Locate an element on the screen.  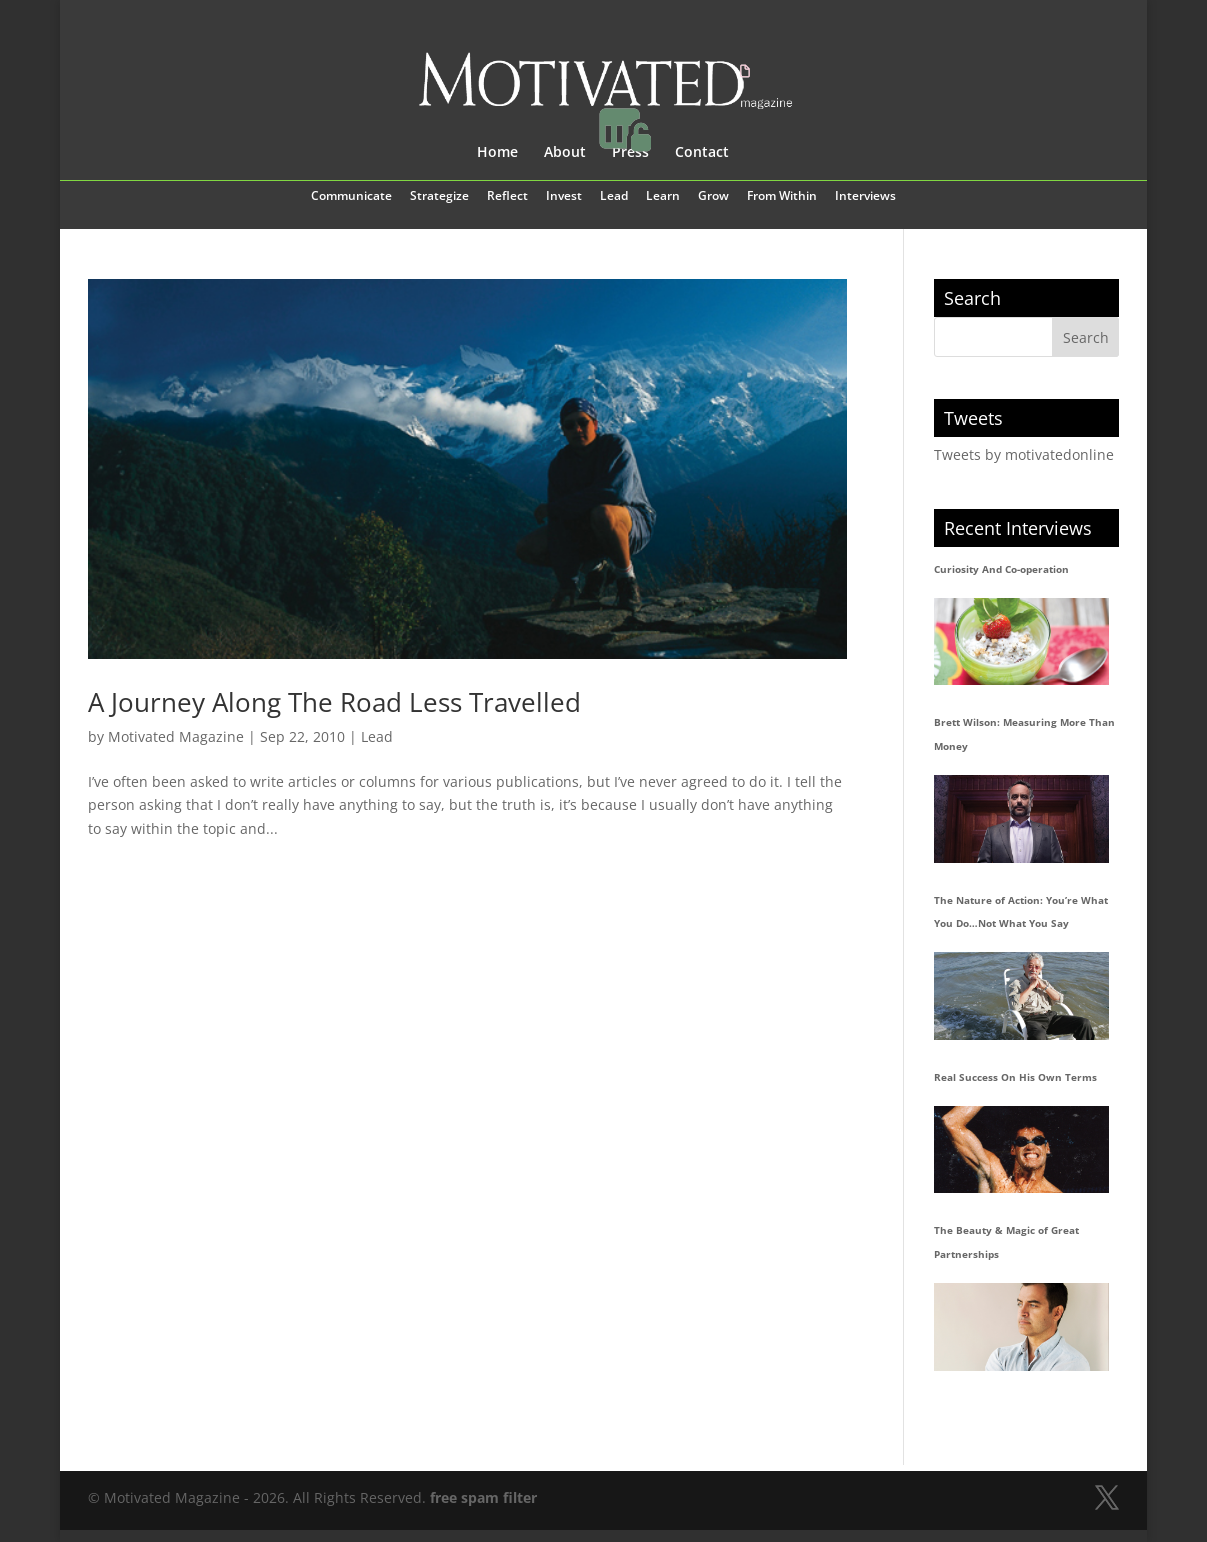
view or open a file is located at coordinates (745, 71).